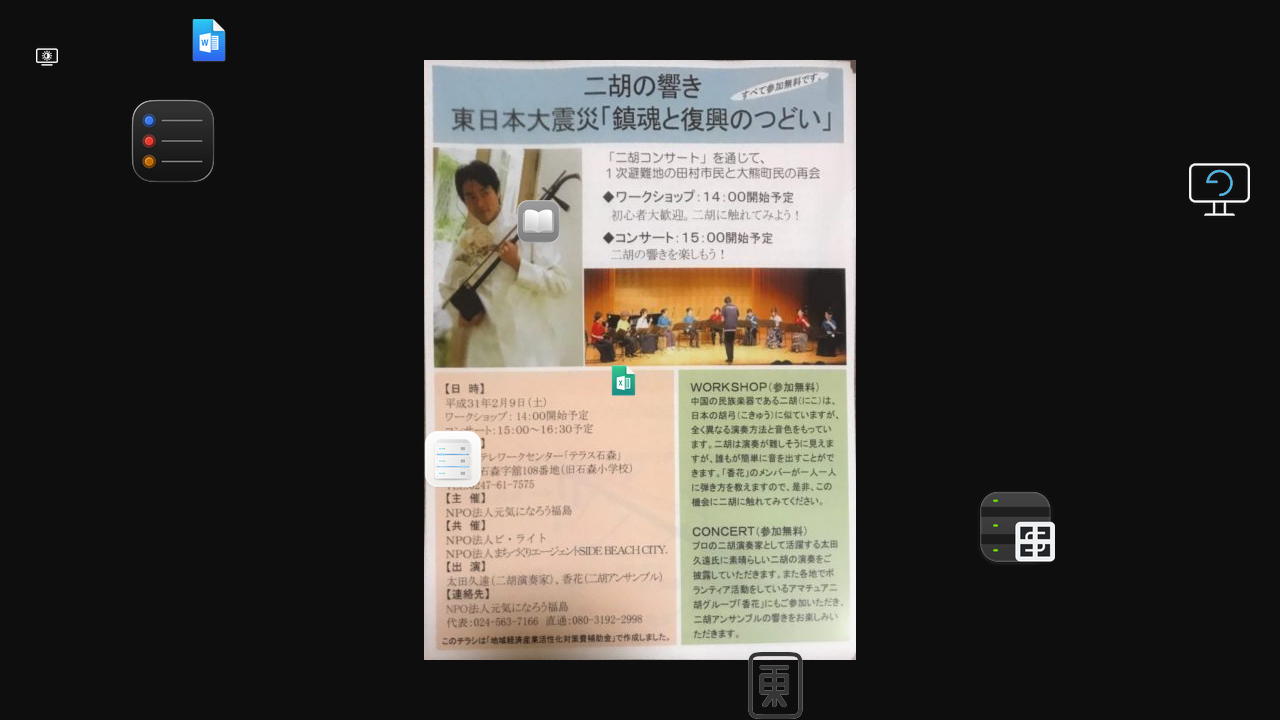 This screenshot has width=1280, height=720. I want to click on open the reminders app, so click(173, 141).